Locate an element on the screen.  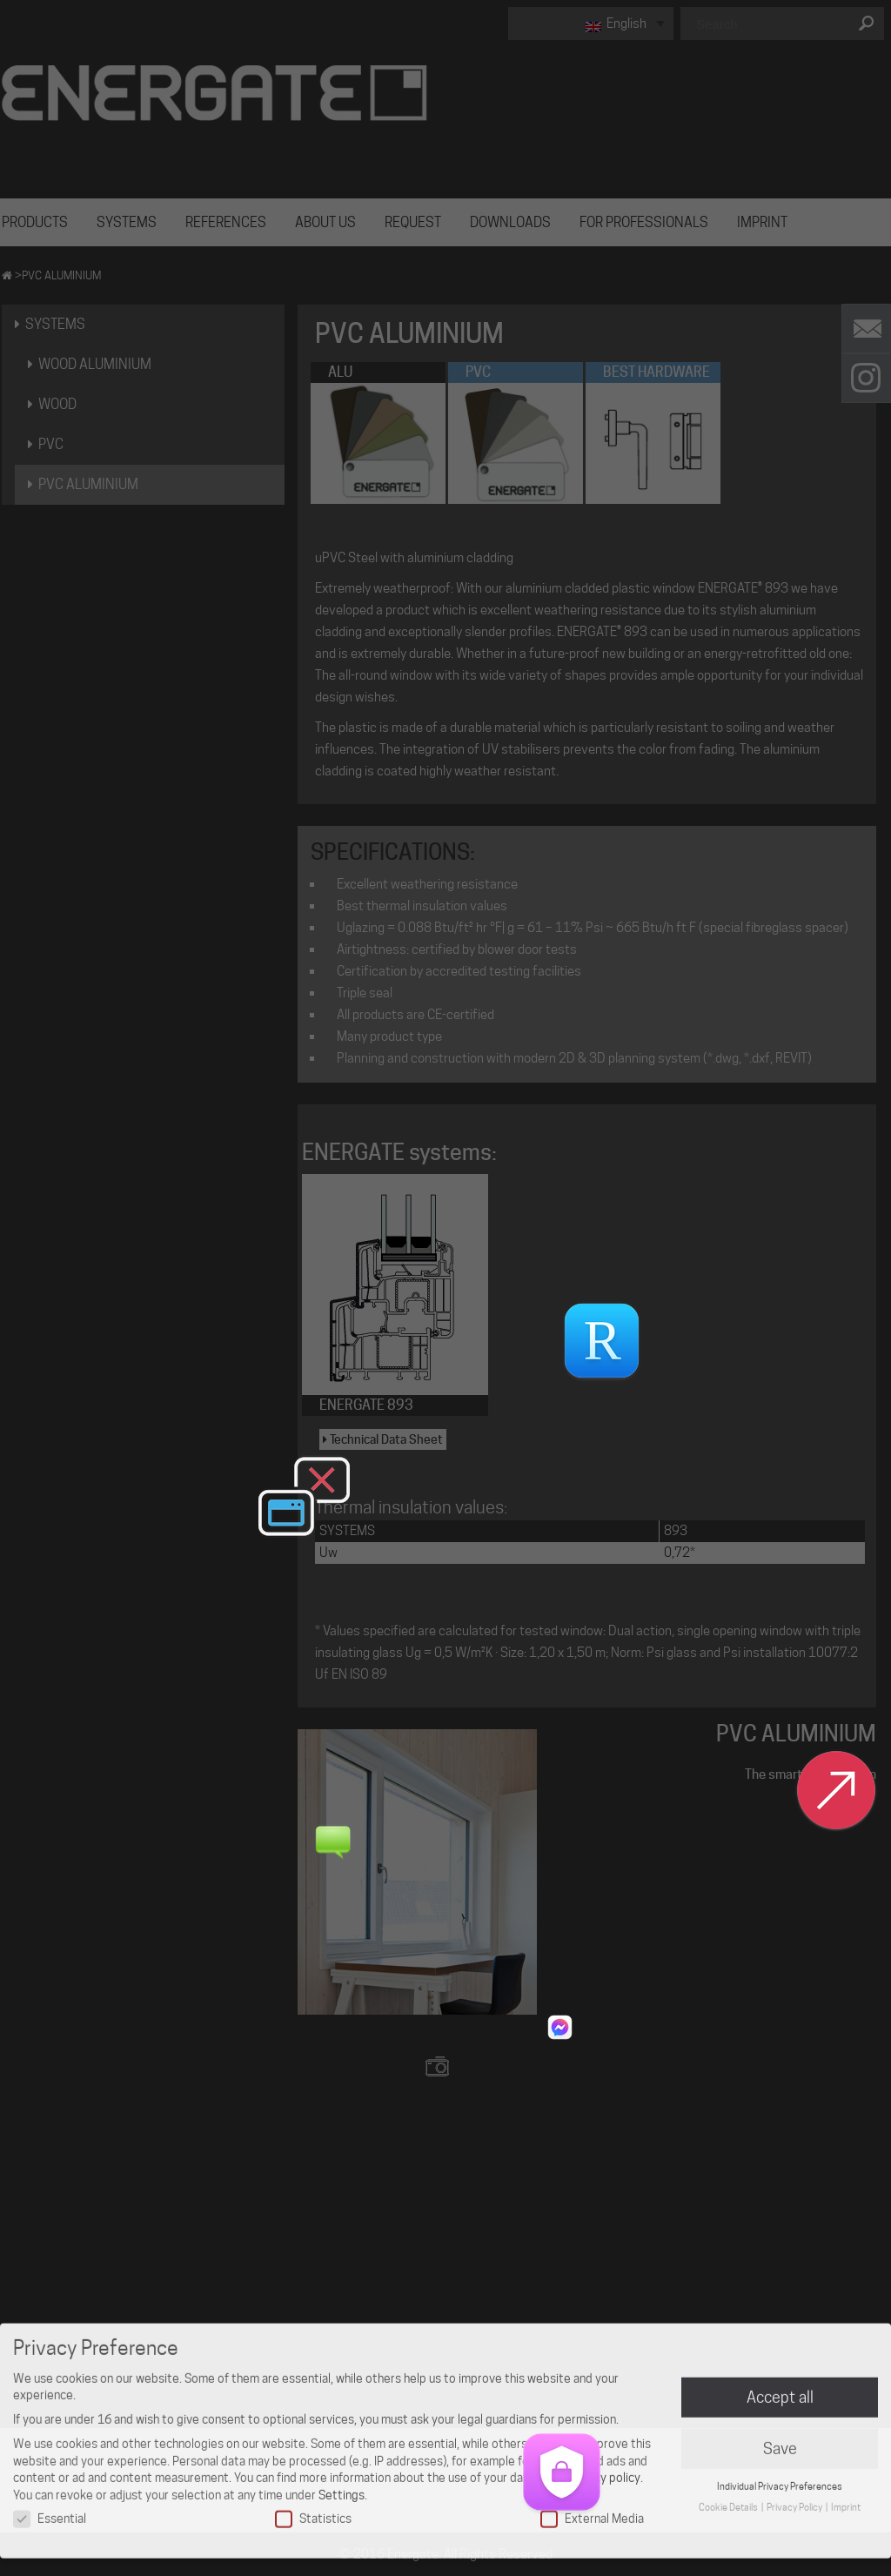
indicates a symbolic link or shortcut to another file is located at coordinates (836, 1790).